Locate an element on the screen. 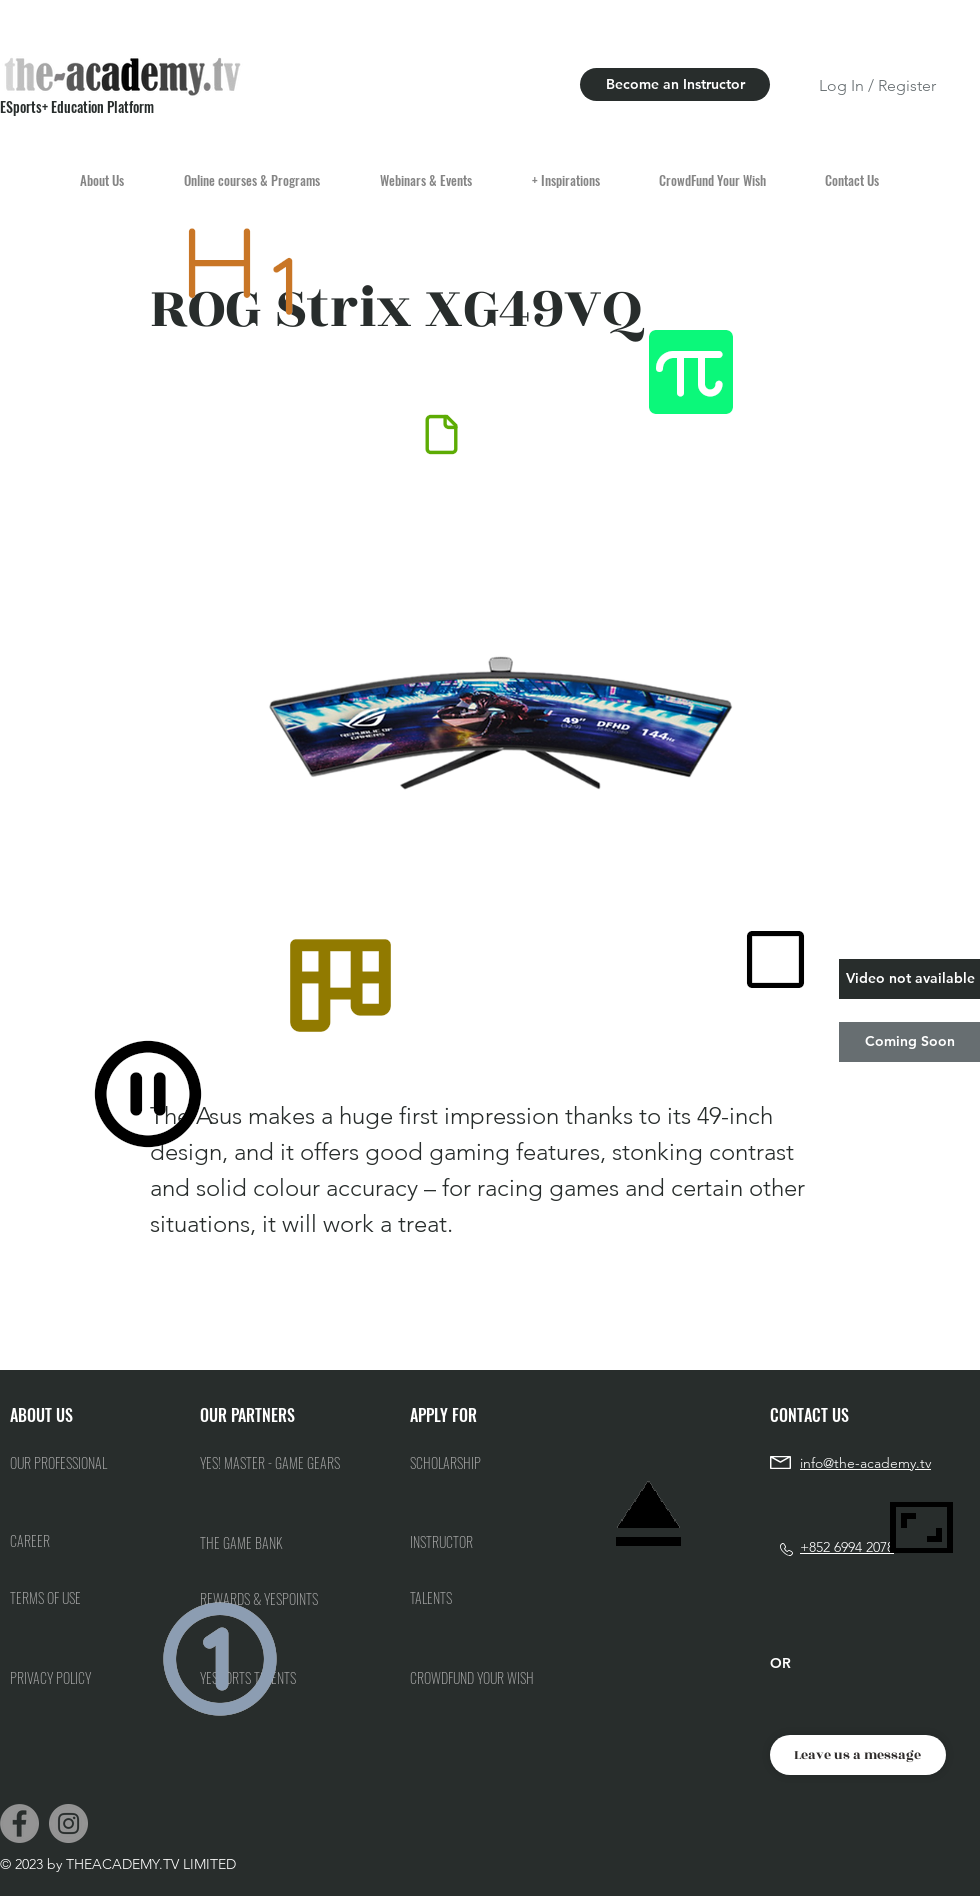 The height and width of the screenshot is (1896, 980). pause media playback is located at coordinates (148, 1094).